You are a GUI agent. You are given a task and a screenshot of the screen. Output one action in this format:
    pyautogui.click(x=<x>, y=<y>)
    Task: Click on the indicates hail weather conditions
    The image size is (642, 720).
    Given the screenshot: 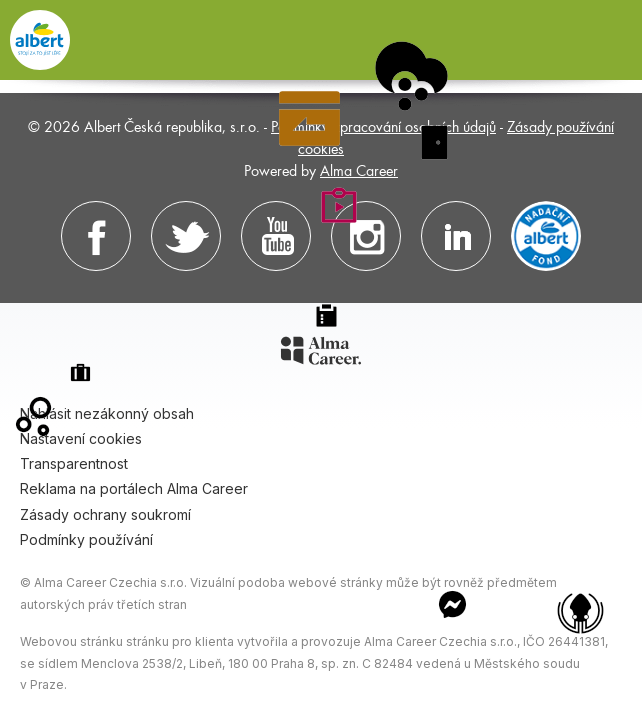 What is the action you would take?
    pyautogui.click(x=411, y=74)
    